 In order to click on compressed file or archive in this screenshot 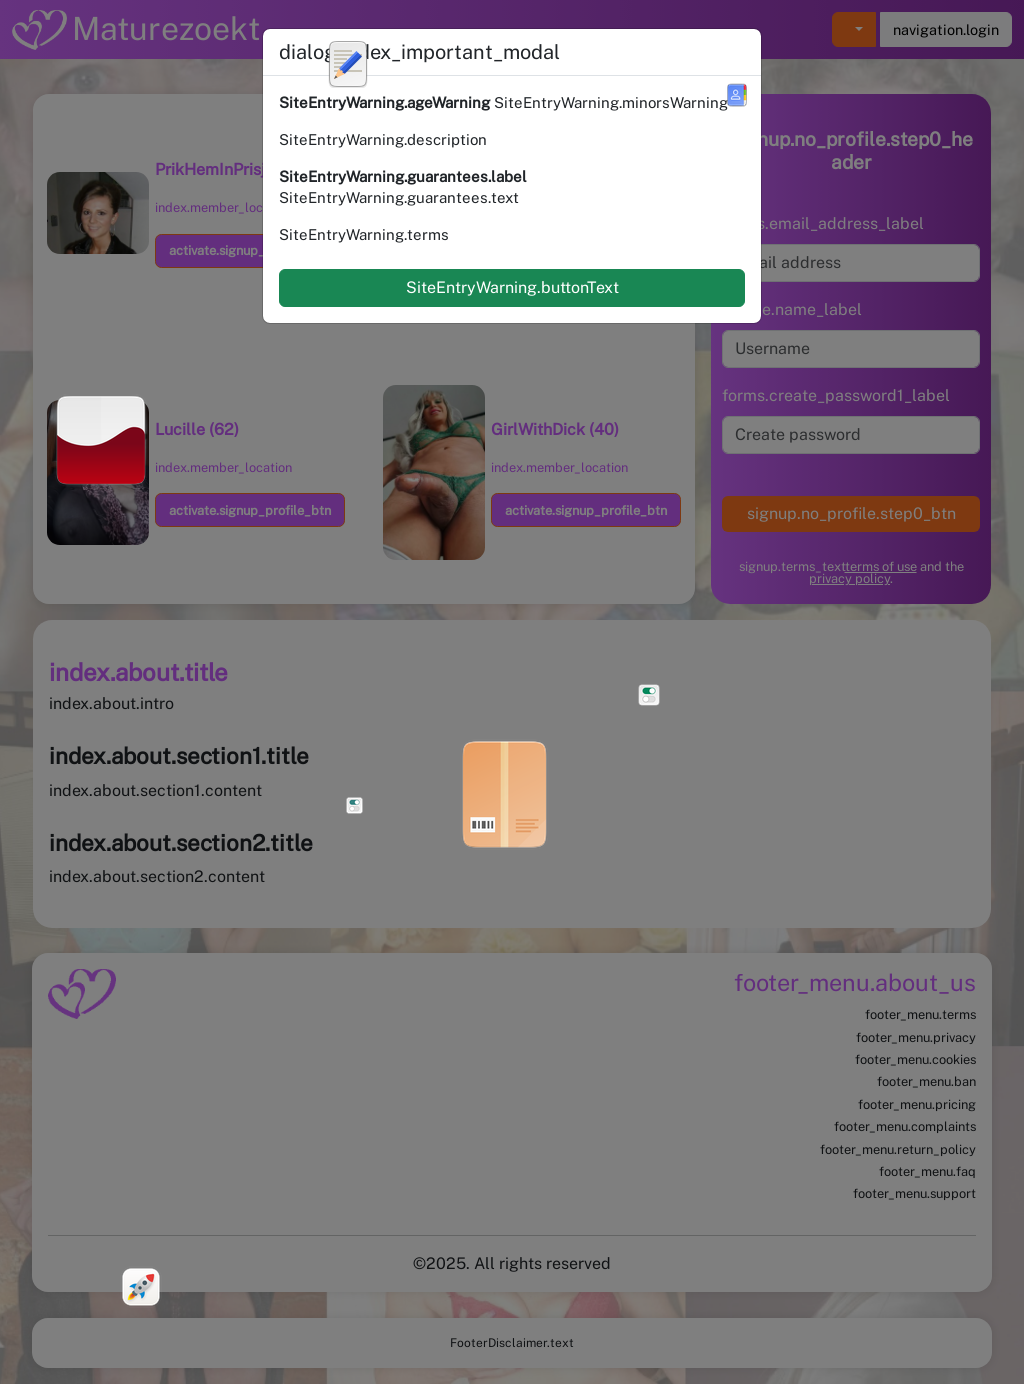, I will do `click(504, 794)`.